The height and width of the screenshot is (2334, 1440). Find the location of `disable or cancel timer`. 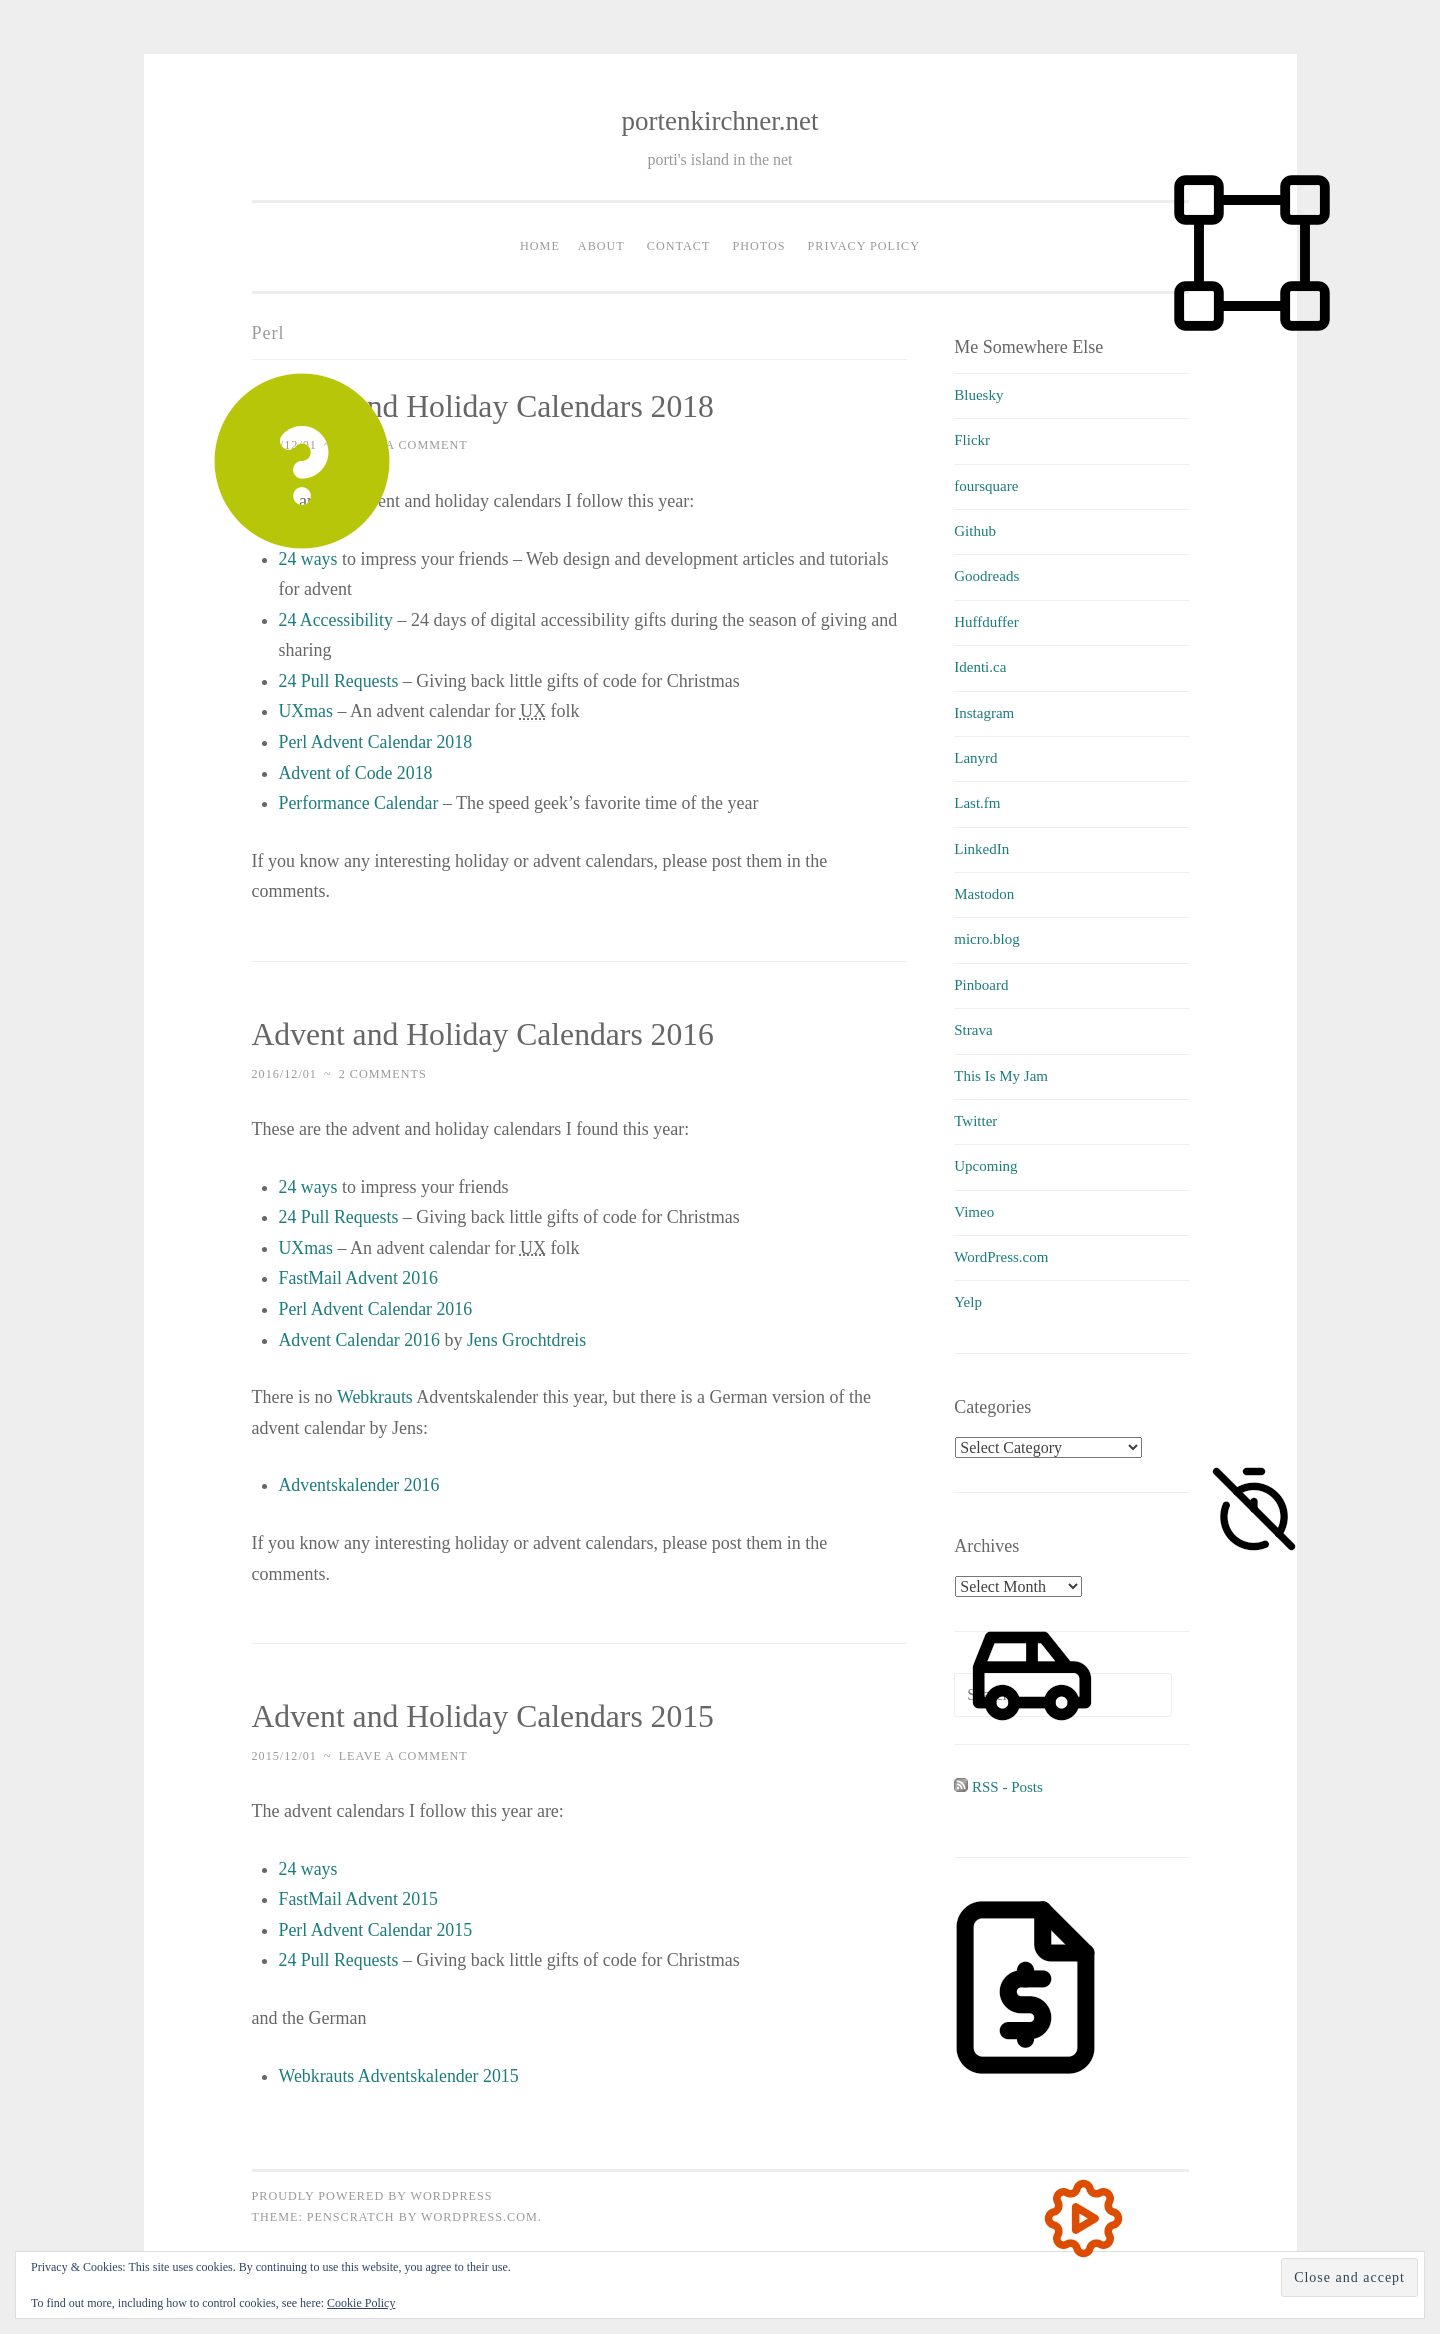

disable or cancel timer is located at coordinates (1254, 1509).